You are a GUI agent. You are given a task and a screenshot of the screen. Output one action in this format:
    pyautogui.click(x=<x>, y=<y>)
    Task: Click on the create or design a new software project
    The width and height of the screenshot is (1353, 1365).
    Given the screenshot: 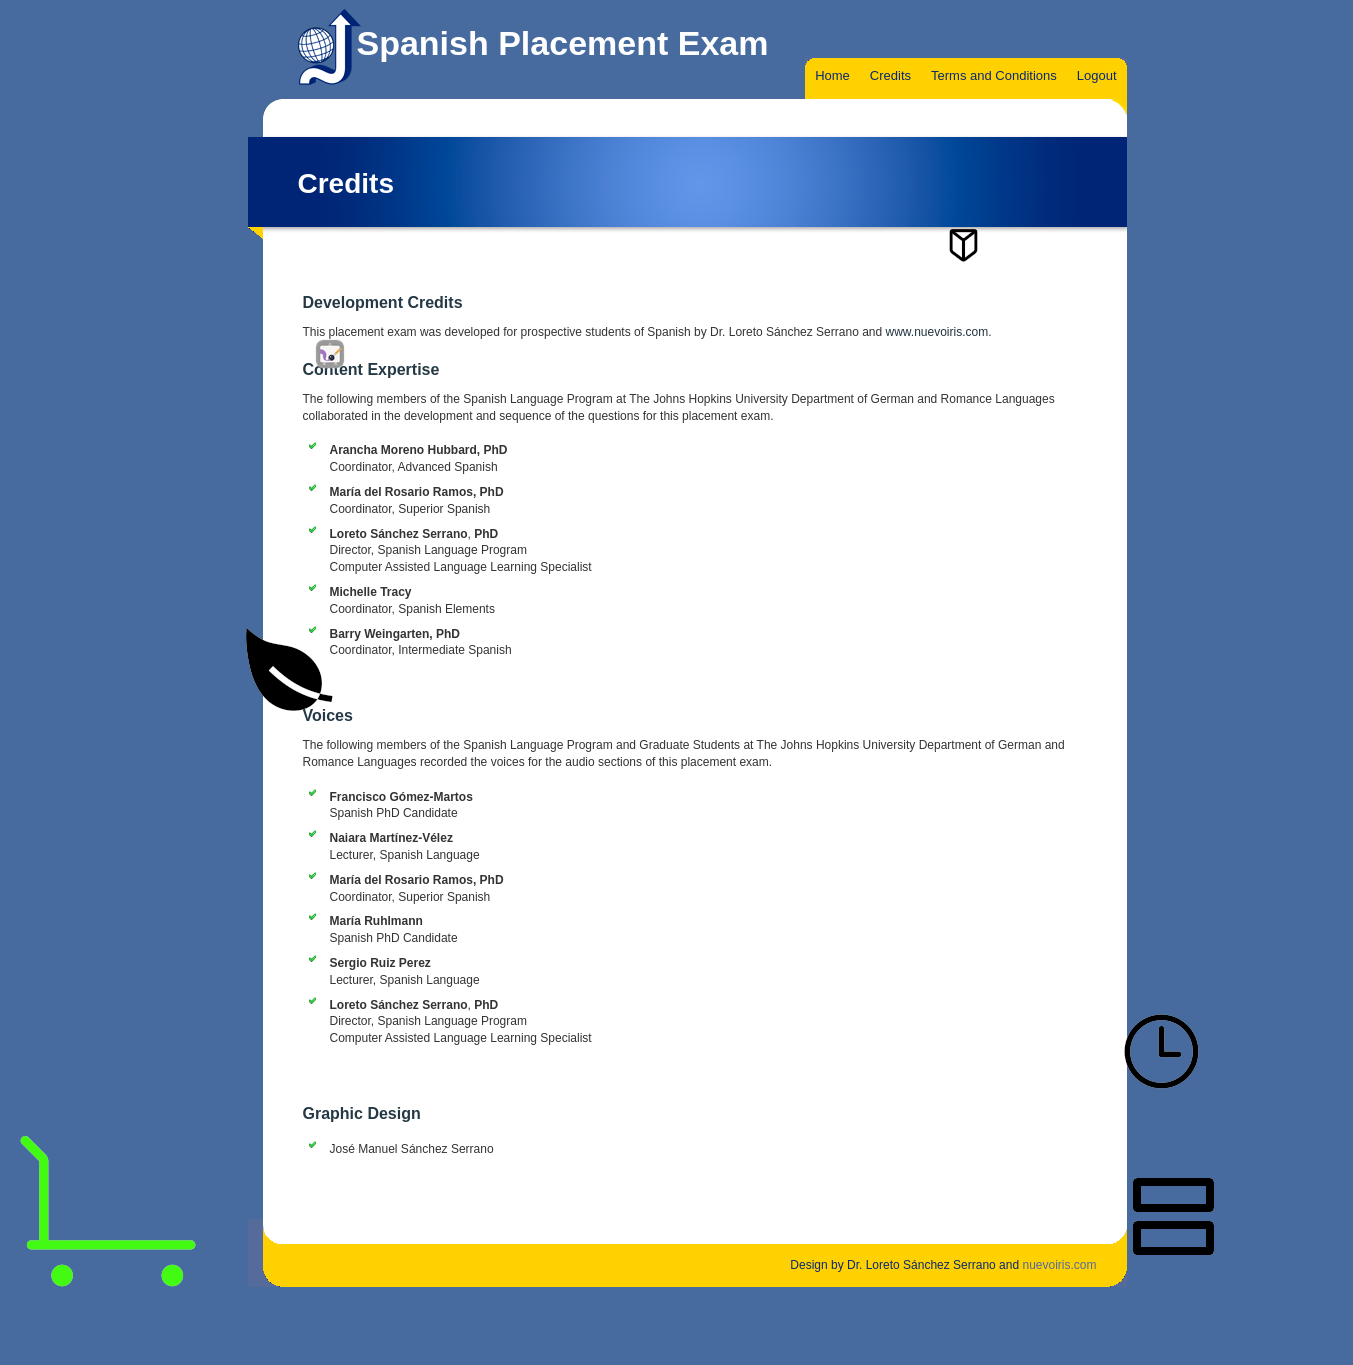 What is the action you would take?
    pyautogui.click(x=330, y=354)
    